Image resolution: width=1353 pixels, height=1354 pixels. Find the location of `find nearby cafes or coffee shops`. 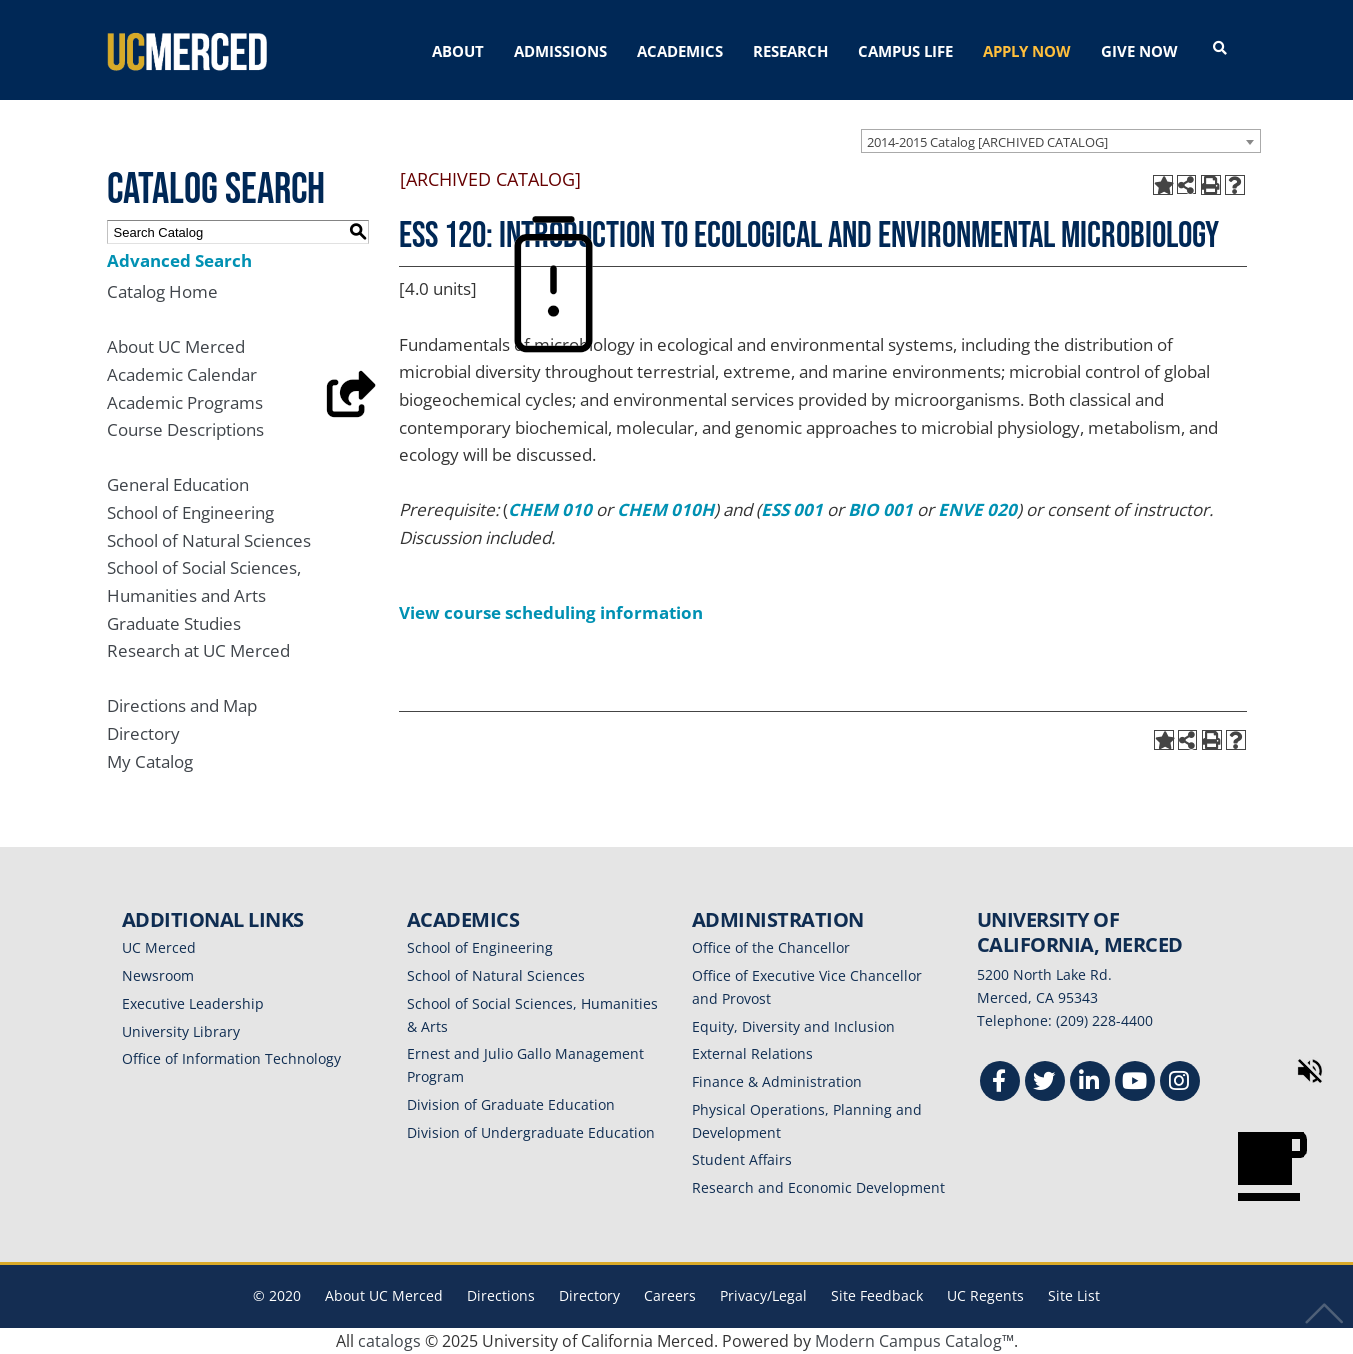

find nearby cafes or coffee shops is located at coordinates (1269, 1166).